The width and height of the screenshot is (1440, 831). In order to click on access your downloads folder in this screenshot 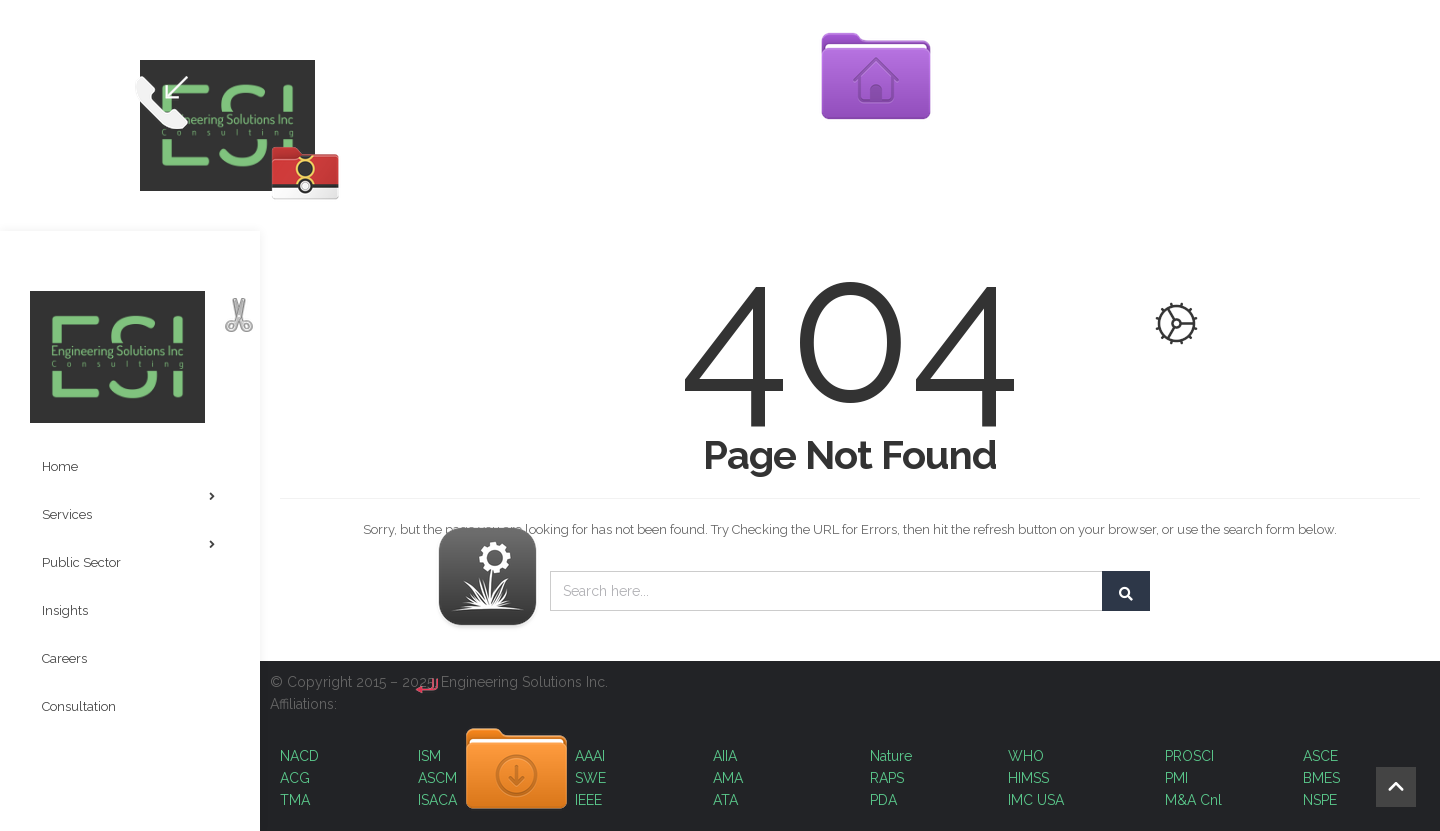, I will do `click(516, 768)`.